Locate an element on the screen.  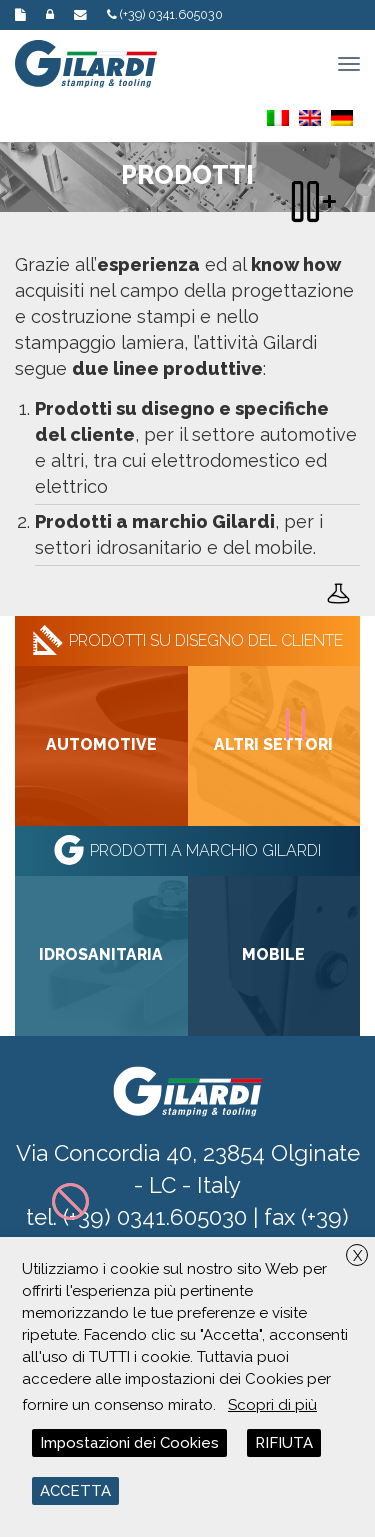
pause media playback is located at coordinates (295, 724).